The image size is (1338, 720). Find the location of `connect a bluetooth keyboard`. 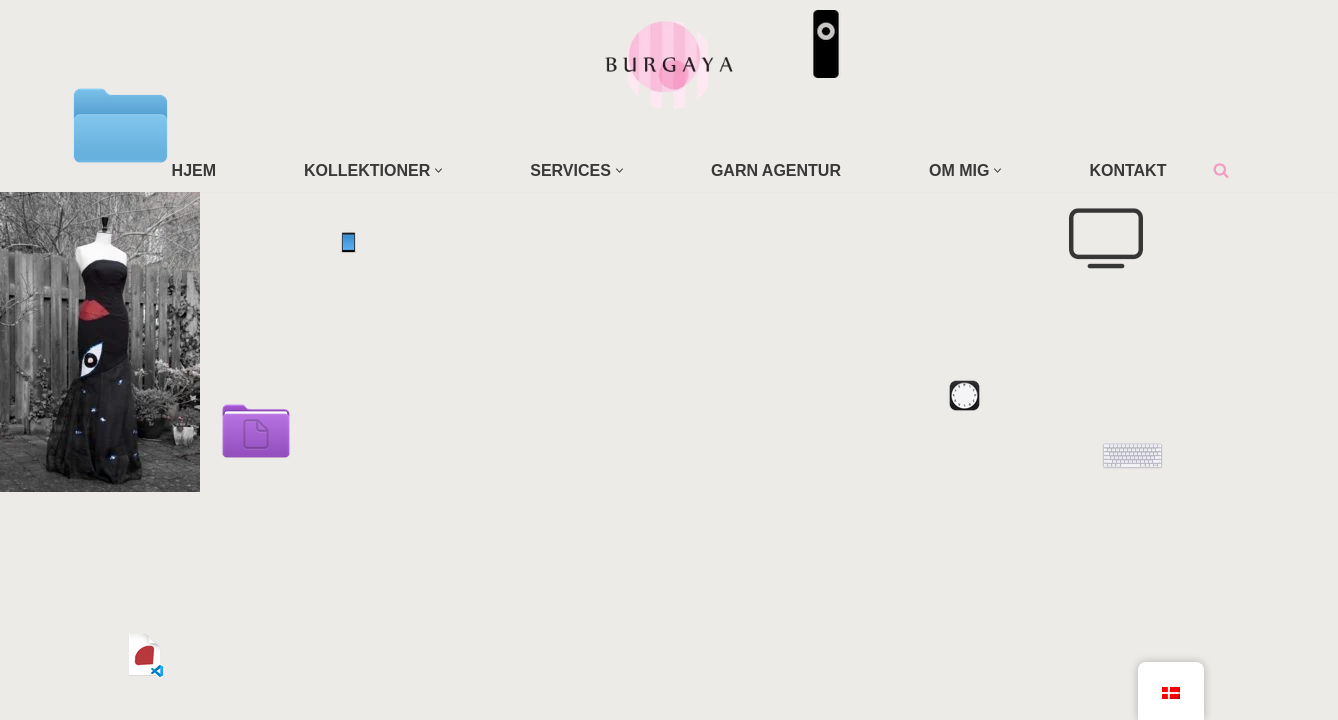

connect a bluetooth keyboard is located at coordinates (1132, 455).